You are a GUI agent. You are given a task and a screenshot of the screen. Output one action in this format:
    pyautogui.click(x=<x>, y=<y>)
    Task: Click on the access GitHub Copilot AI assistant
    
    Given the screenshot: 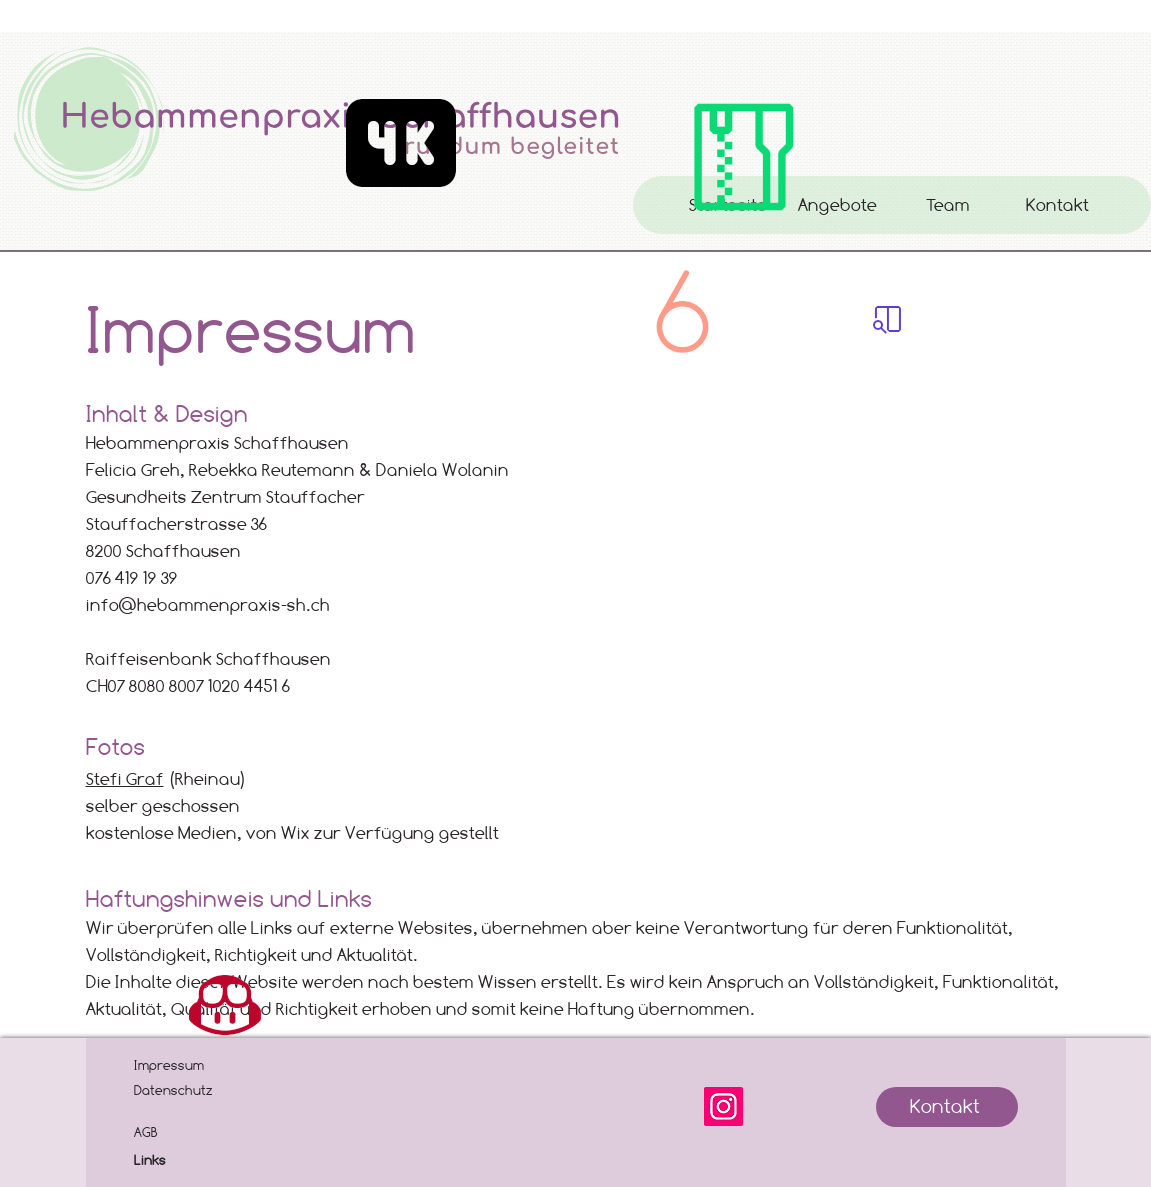 What is the action you would take?
    pyautogui.click(x=225, y=1005)
    